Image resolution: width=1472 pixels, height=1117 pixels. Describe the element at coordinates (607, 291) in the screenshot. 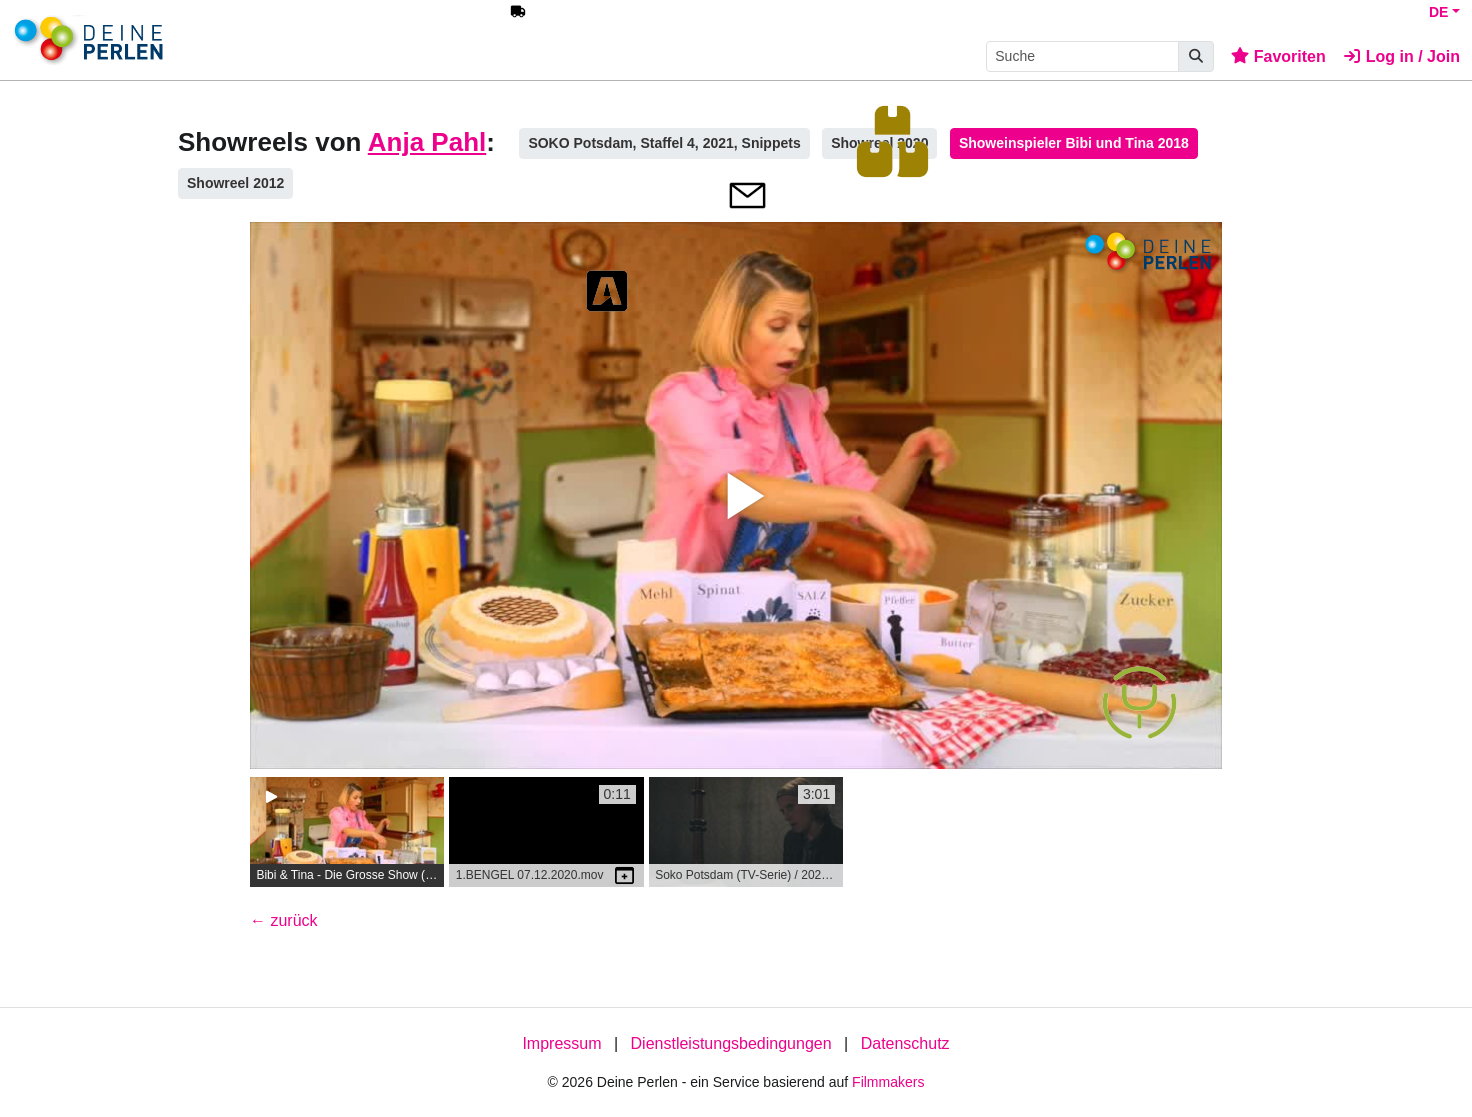

I see `buysellads logo` at that location.